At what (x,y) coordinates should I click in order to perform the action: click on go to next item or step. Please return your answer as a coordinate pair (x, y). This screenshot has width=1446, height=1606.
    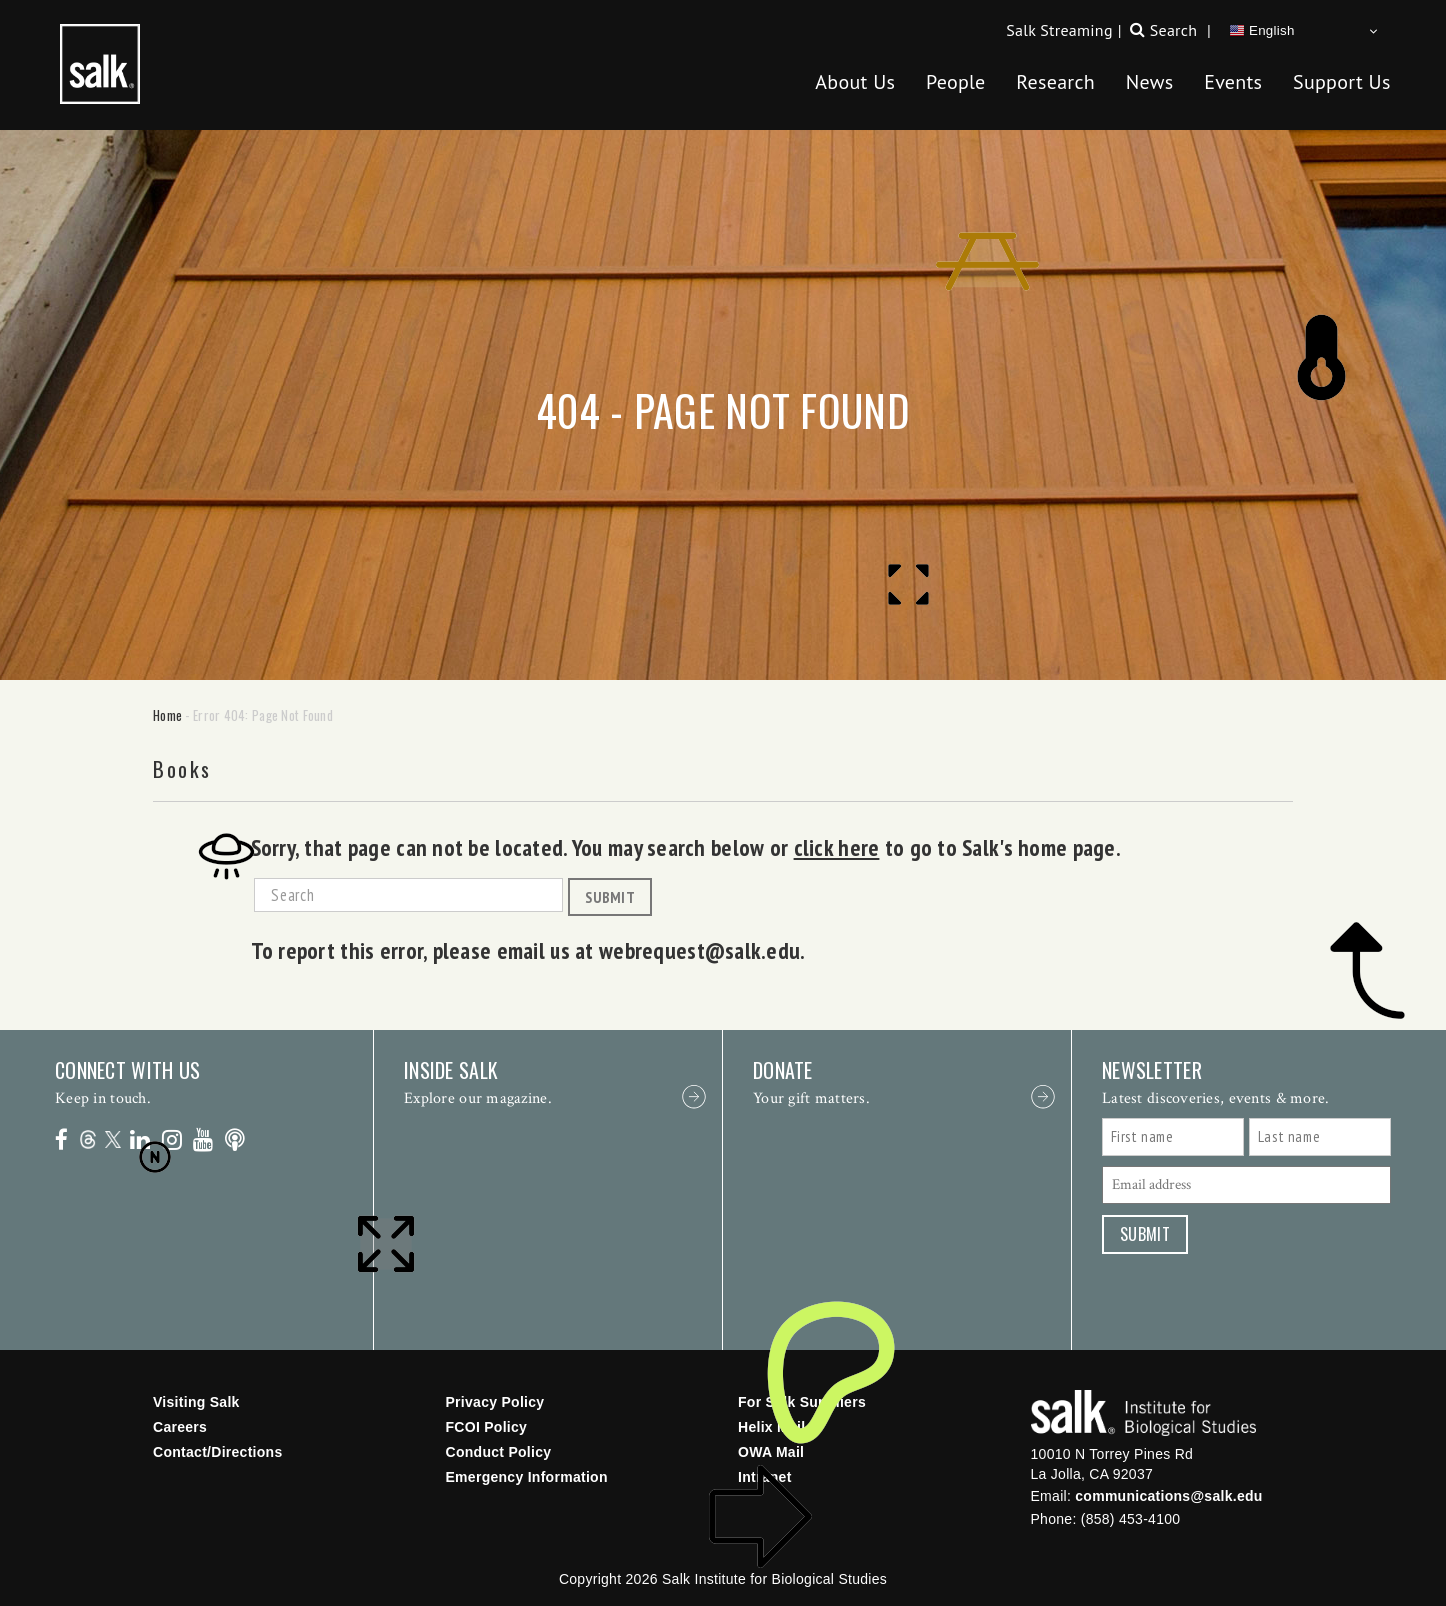
    Looking at the image, I should click on (756, 1516).